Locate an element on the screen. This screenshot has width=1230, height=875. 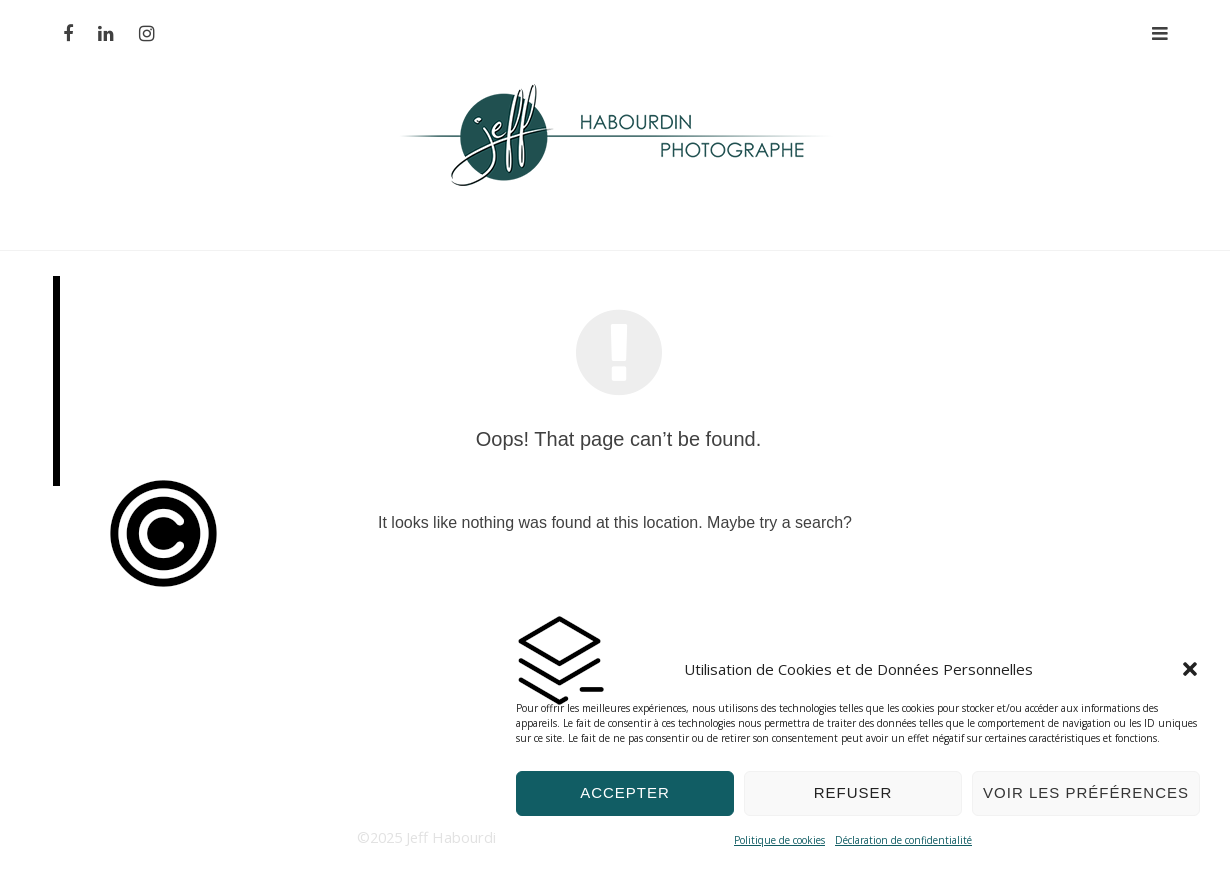
indicates copyrighted content is located at coordinates (163, 533).